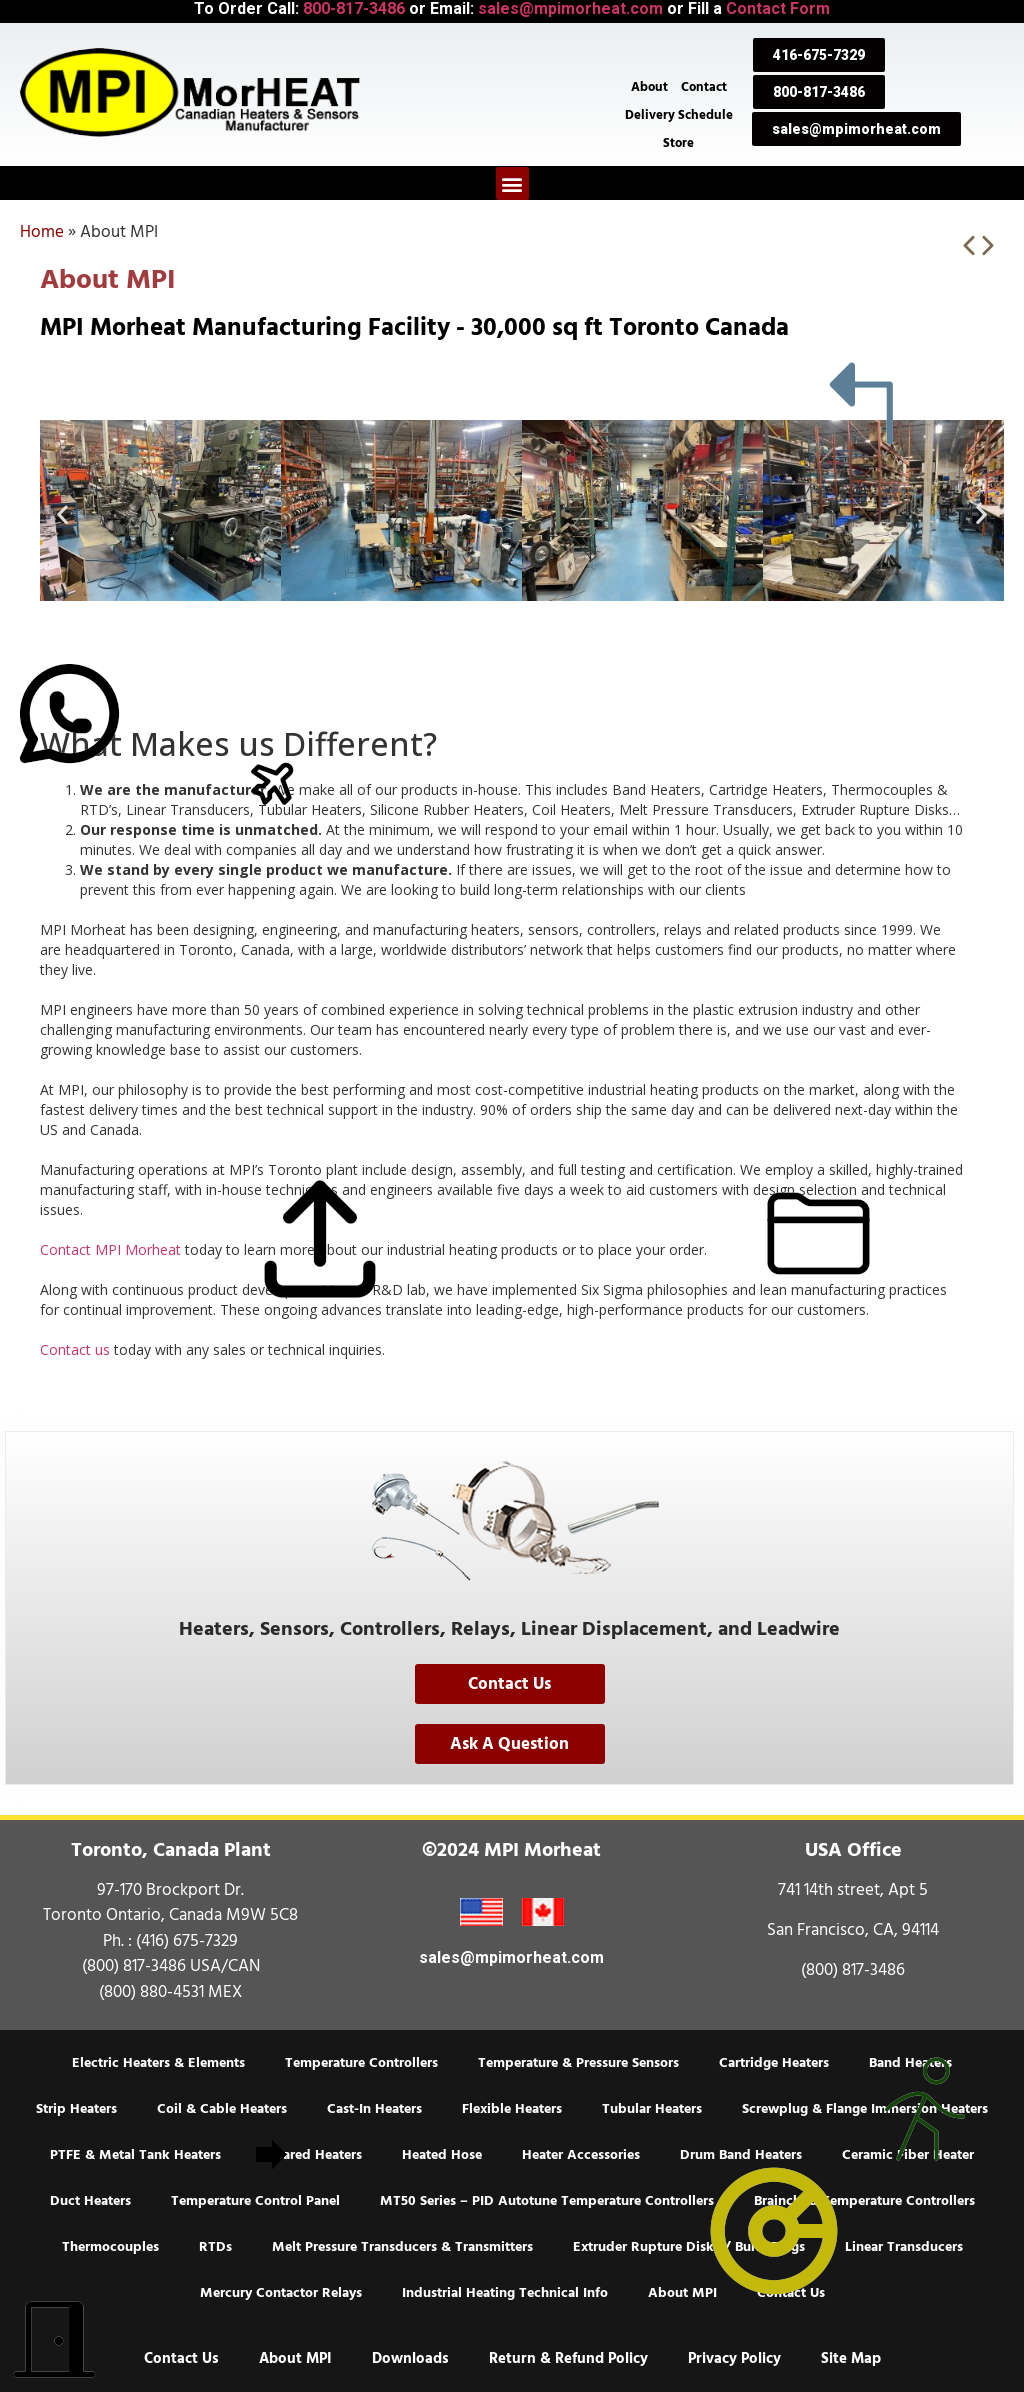 Image resolution: width=1024 pixels, height=2392 pixels. I want to click on access your files and documents, so click(818, 1233).